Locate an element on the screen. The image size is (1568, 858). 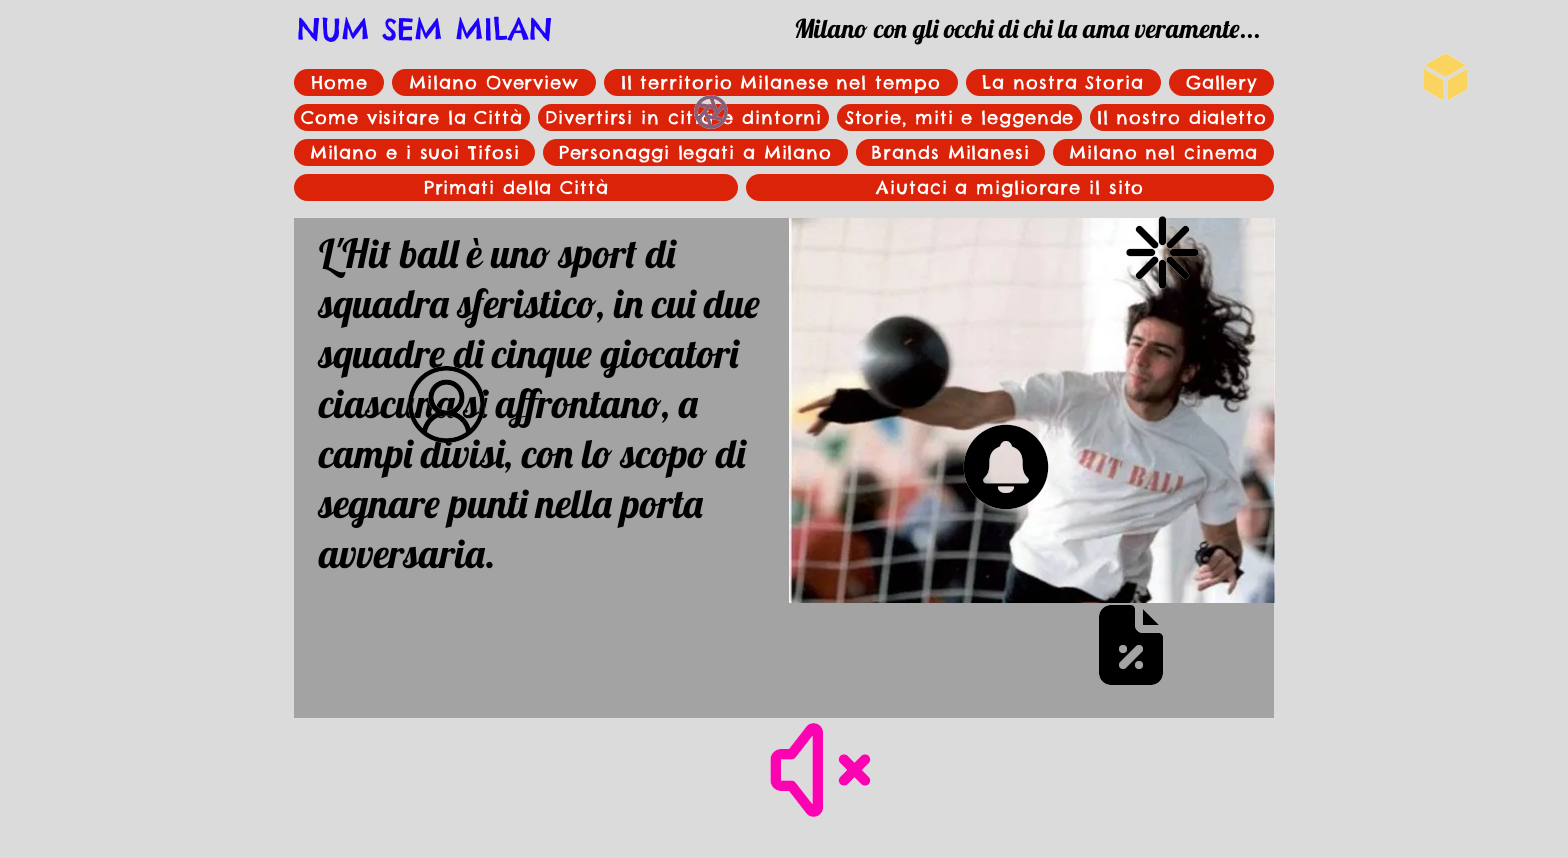
view notifications is located at coordinates (1006, 467).